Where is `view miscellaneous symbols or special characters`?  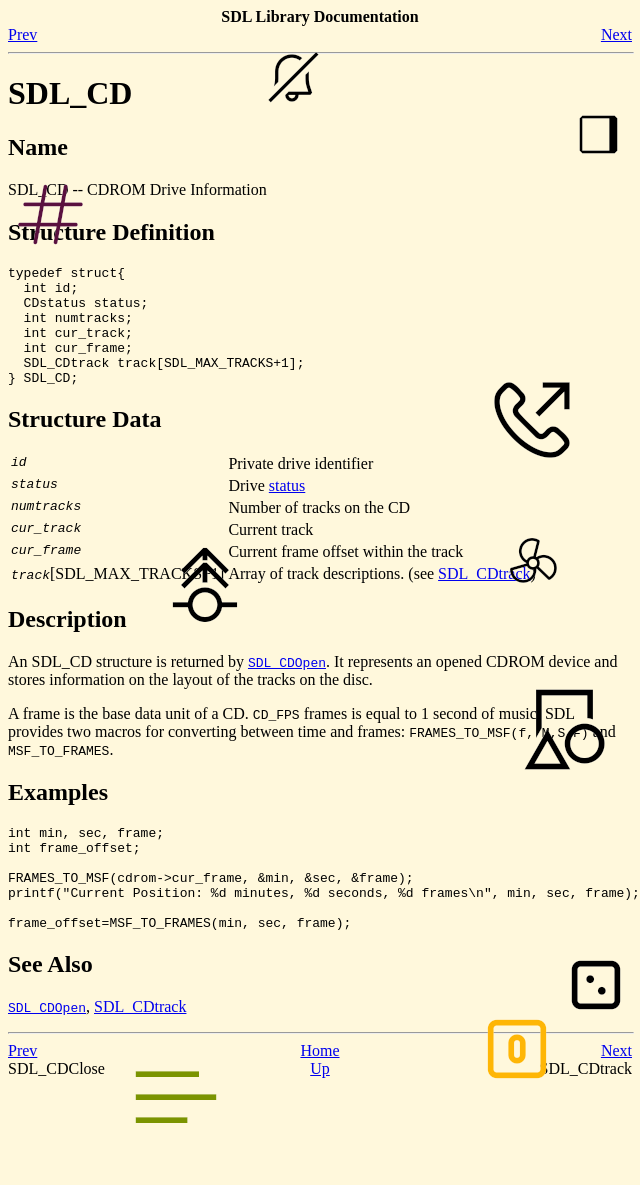
view miscellaneous symbols or special characters is located at coordinates (564, 729).